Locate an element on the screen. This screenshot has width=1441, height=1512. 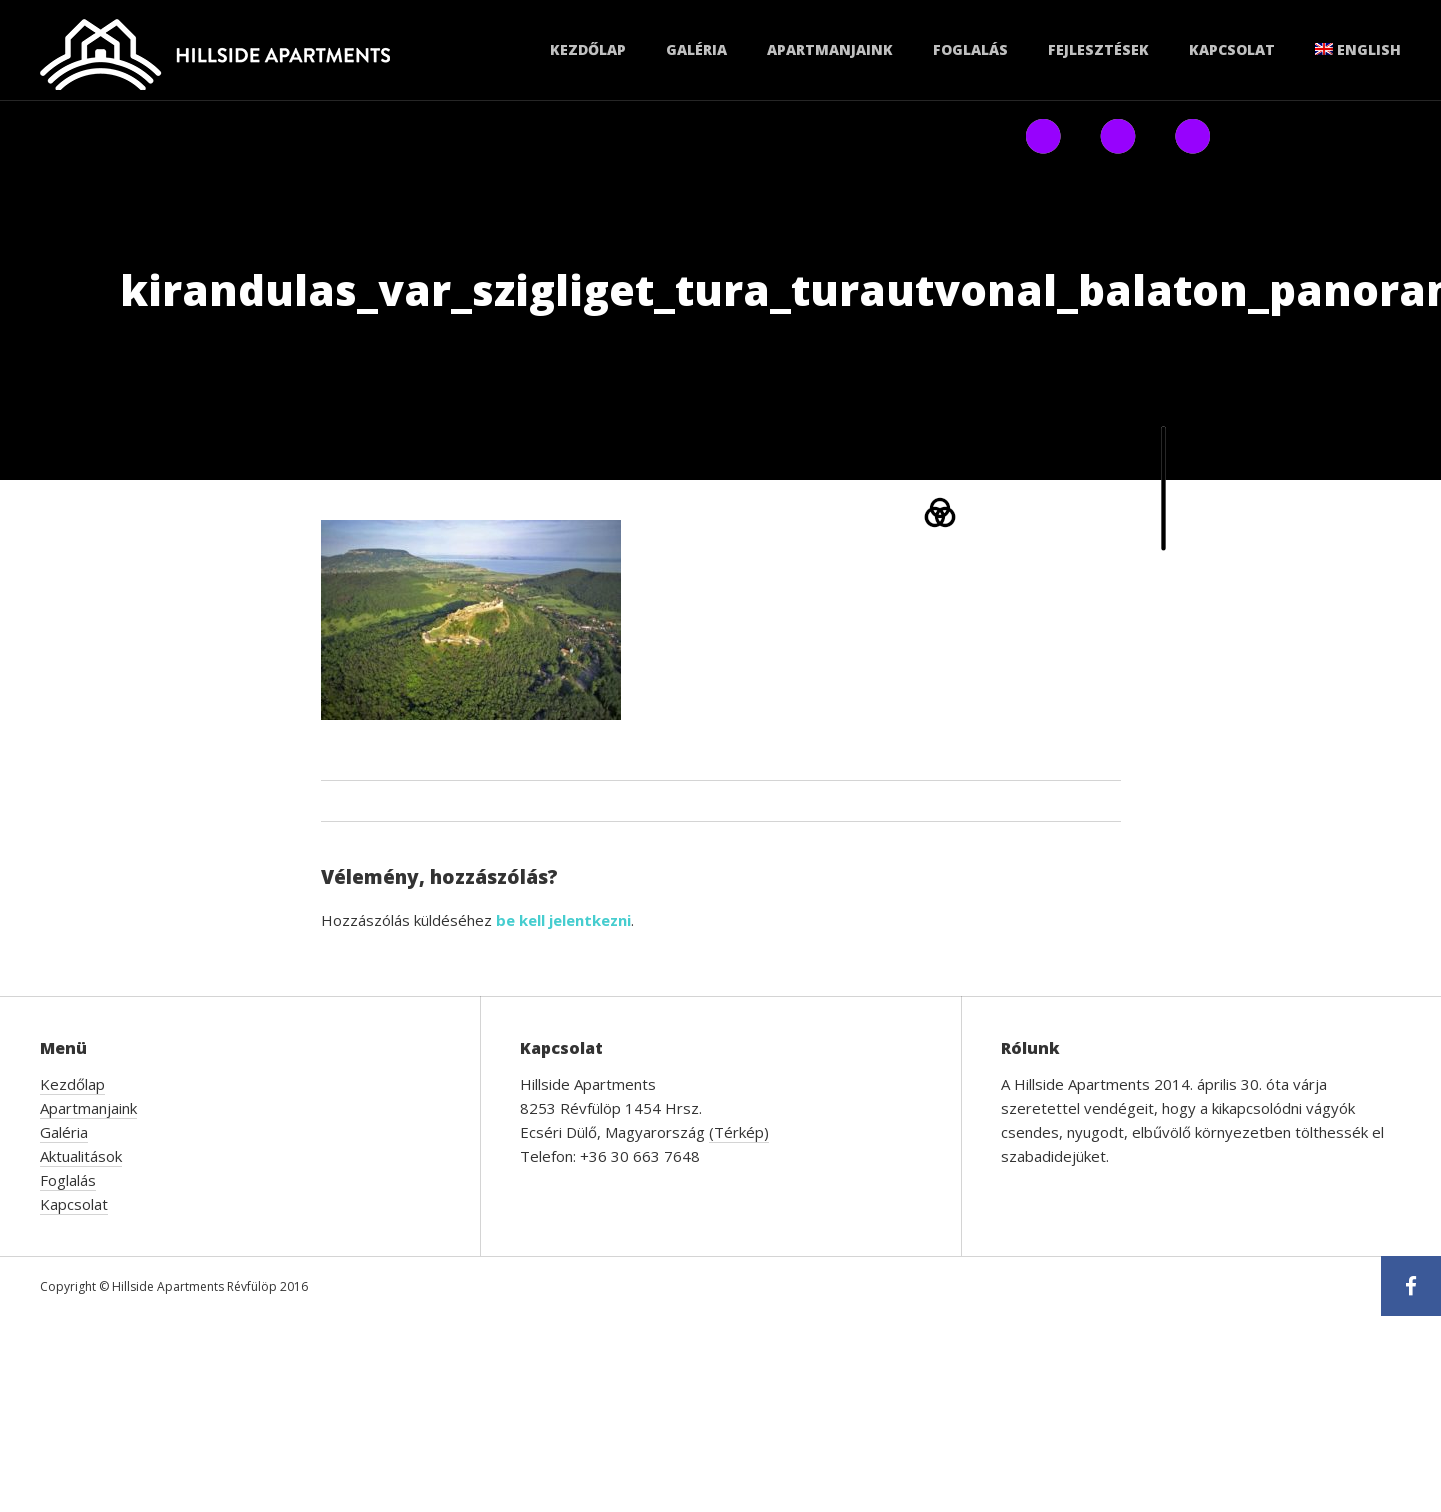
access more options or actions is located at coordinates (1118, 142).